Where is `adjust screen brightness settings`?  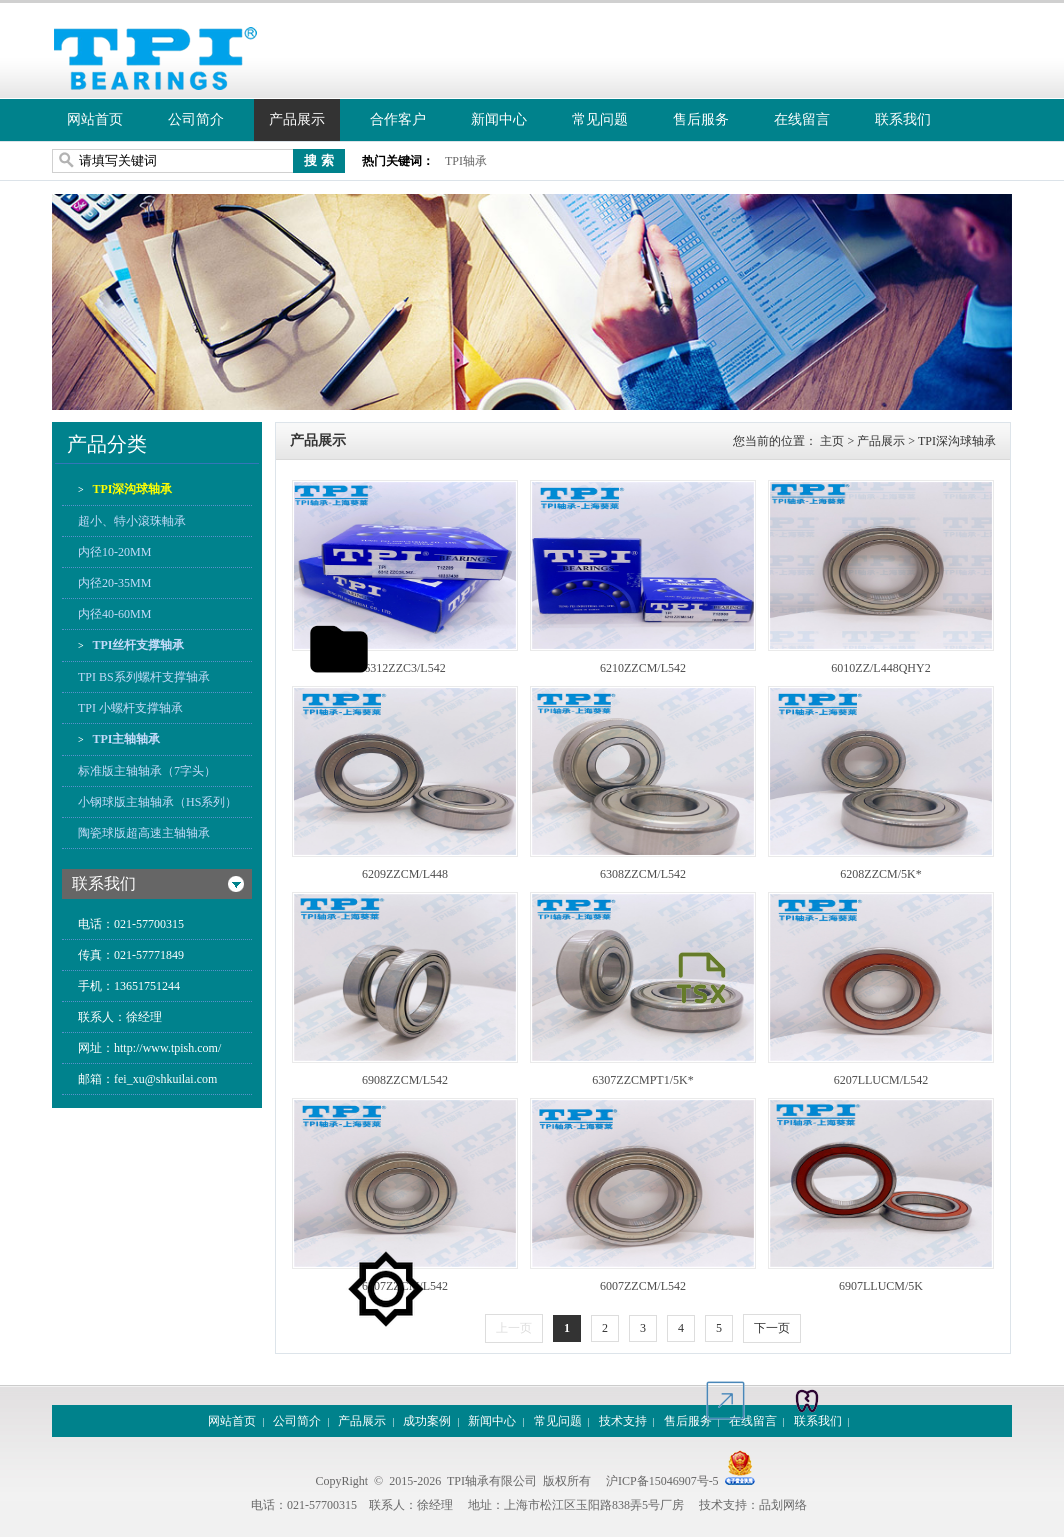 adjust screen brightness settings is located at coordinates (386, 1289).